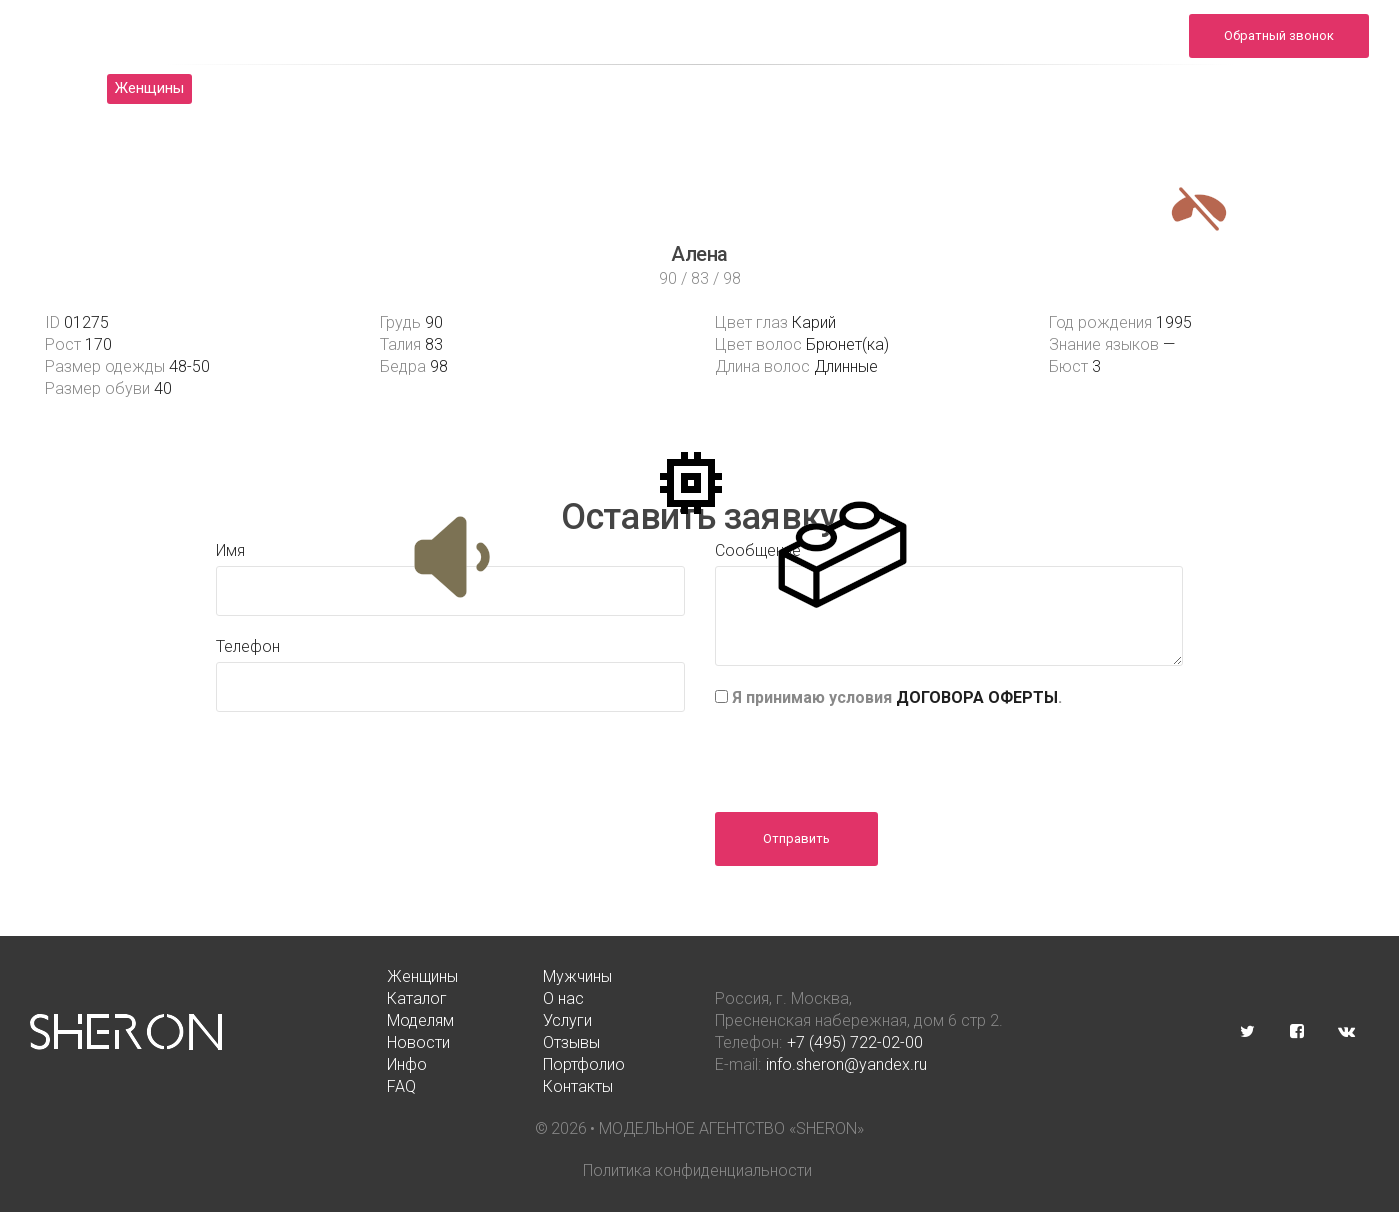 Image resolution: width=1399 pixels, height=1212 pixels. What do you see at coordinates (691, 483) in the screenshot?
I see `view device memory or RAM usage` at bounding box center [691, 483].